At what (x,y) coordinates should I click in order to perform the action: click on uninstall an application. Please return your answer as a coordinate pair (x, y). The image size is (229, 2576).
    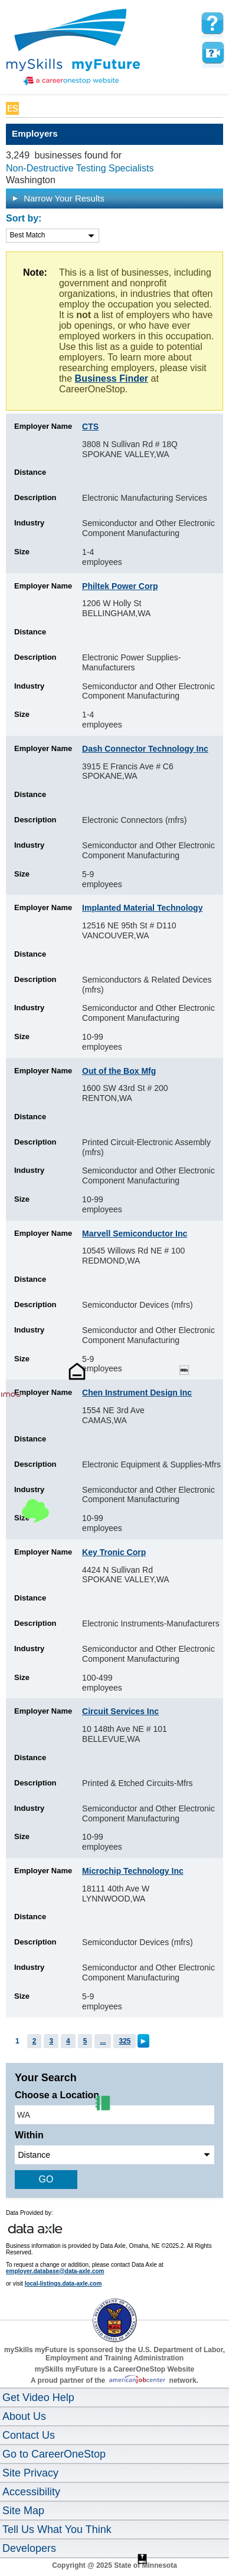
    Looking at the image, I should click on (142, 2559).